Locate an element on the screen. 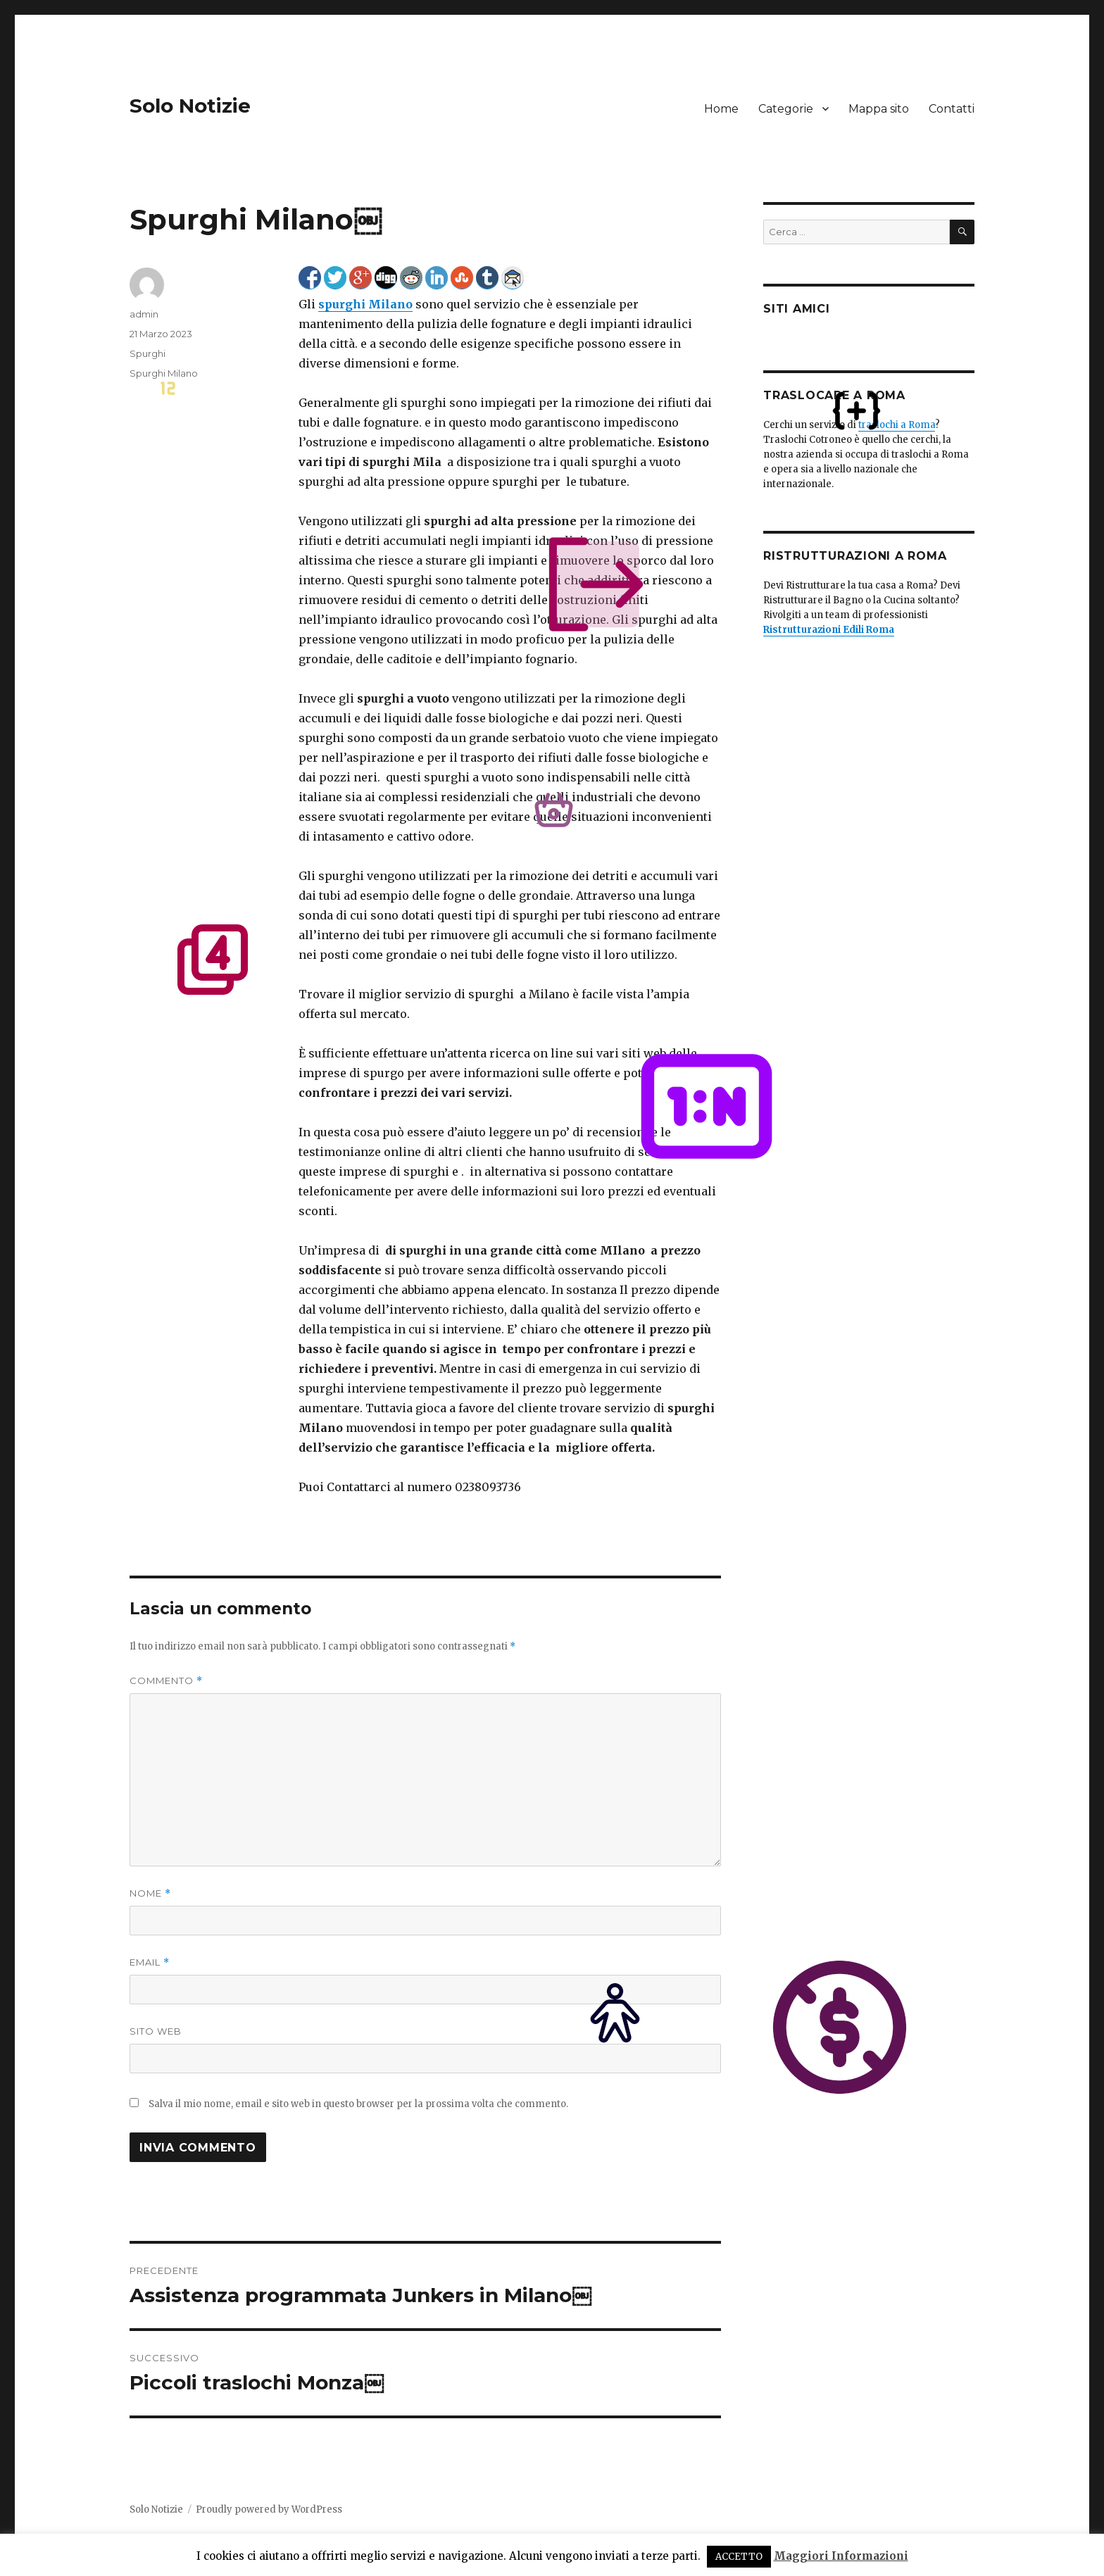 The width and height of the screenshot is (1104, 2576). indicates free or no-cost content is located at coordinates (839, 2027).